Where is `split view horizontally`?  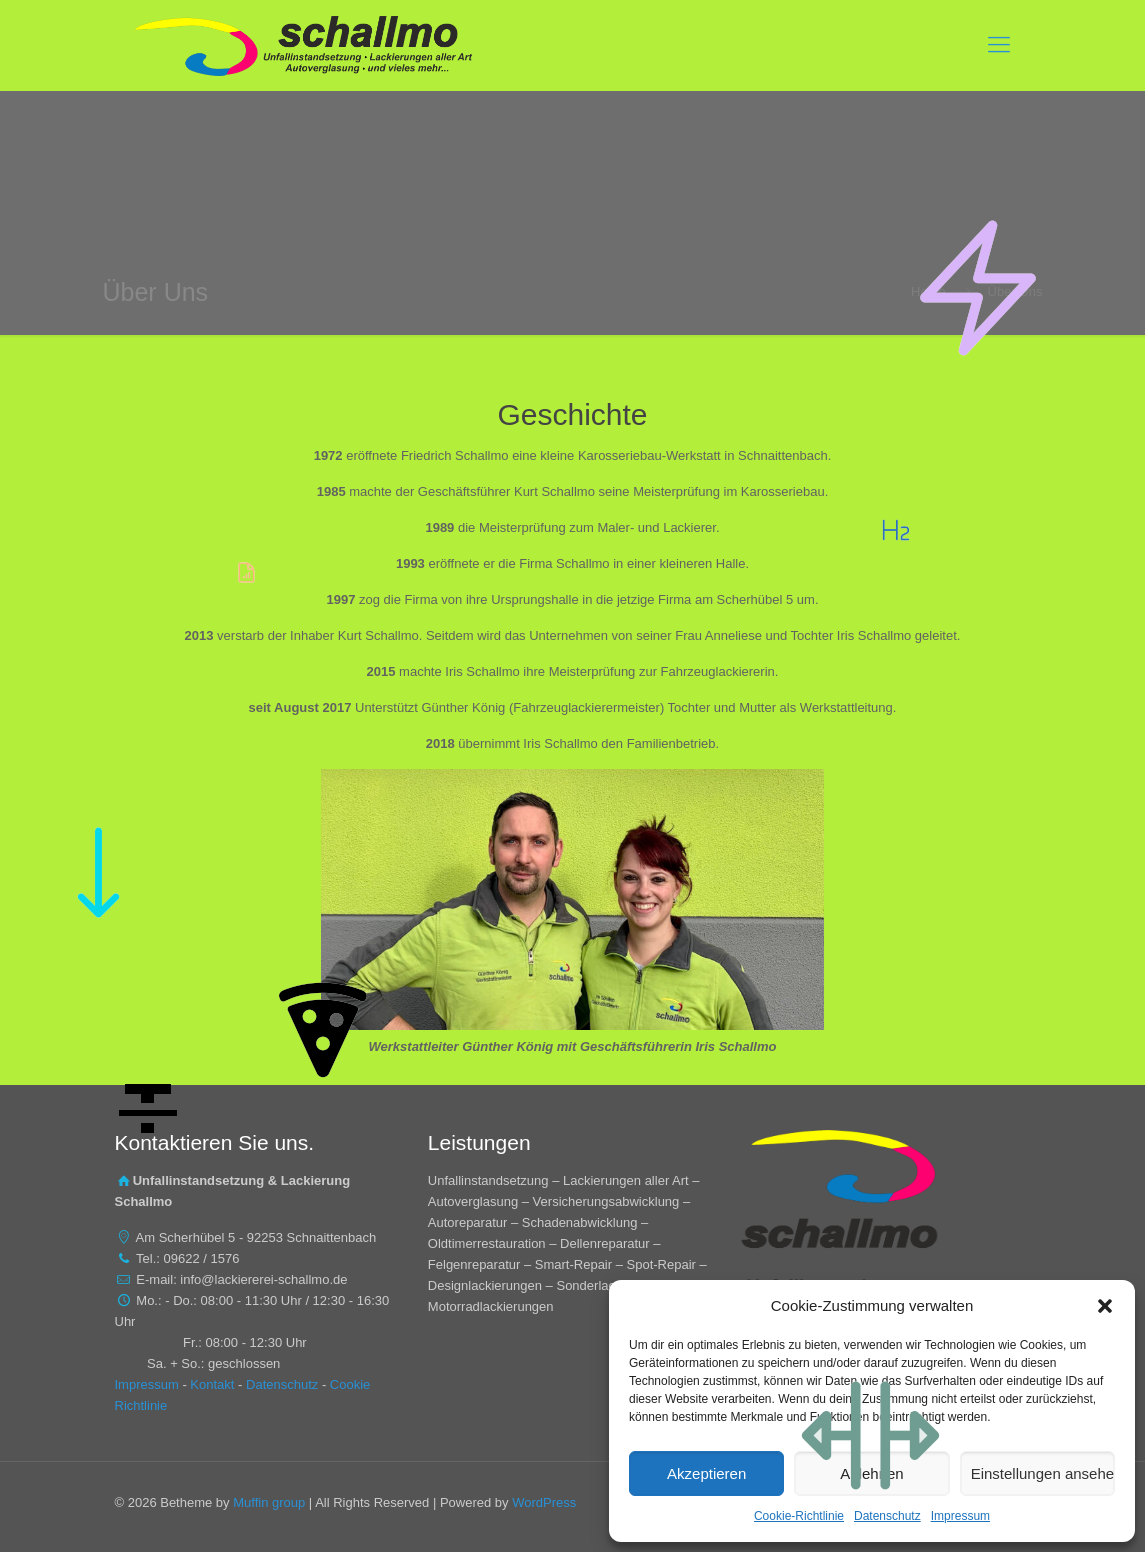
split view horizontally is located at coordinates (870, 1435).